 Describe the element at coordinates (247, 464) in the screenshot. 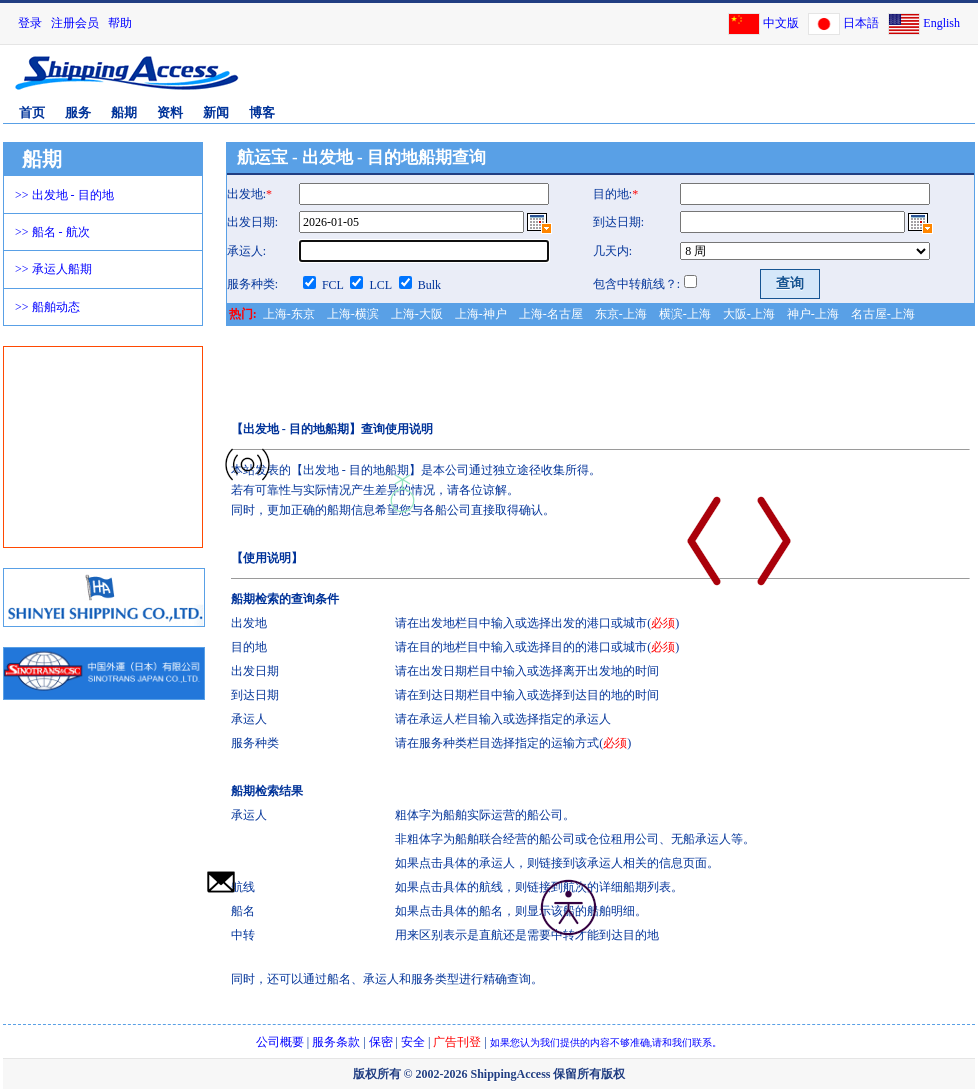

I see `broadcast or stream live content` at that location.